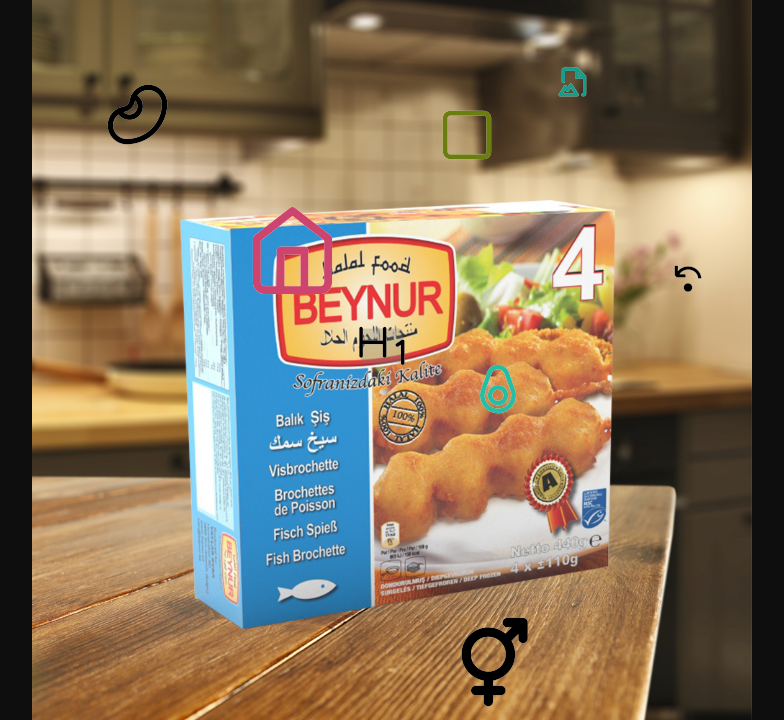  Describe the element at coordinates (498, 389) in the screenshot. I see `browse healthy food or recipe options` at that location.